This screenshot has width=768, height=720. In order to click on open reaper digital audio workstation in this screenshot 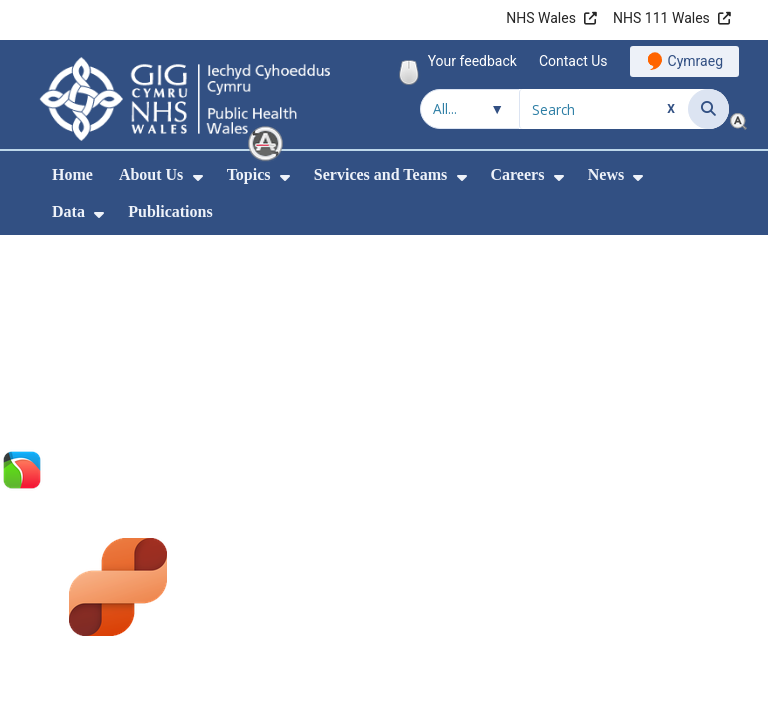, I will do `click(22, 470)`.